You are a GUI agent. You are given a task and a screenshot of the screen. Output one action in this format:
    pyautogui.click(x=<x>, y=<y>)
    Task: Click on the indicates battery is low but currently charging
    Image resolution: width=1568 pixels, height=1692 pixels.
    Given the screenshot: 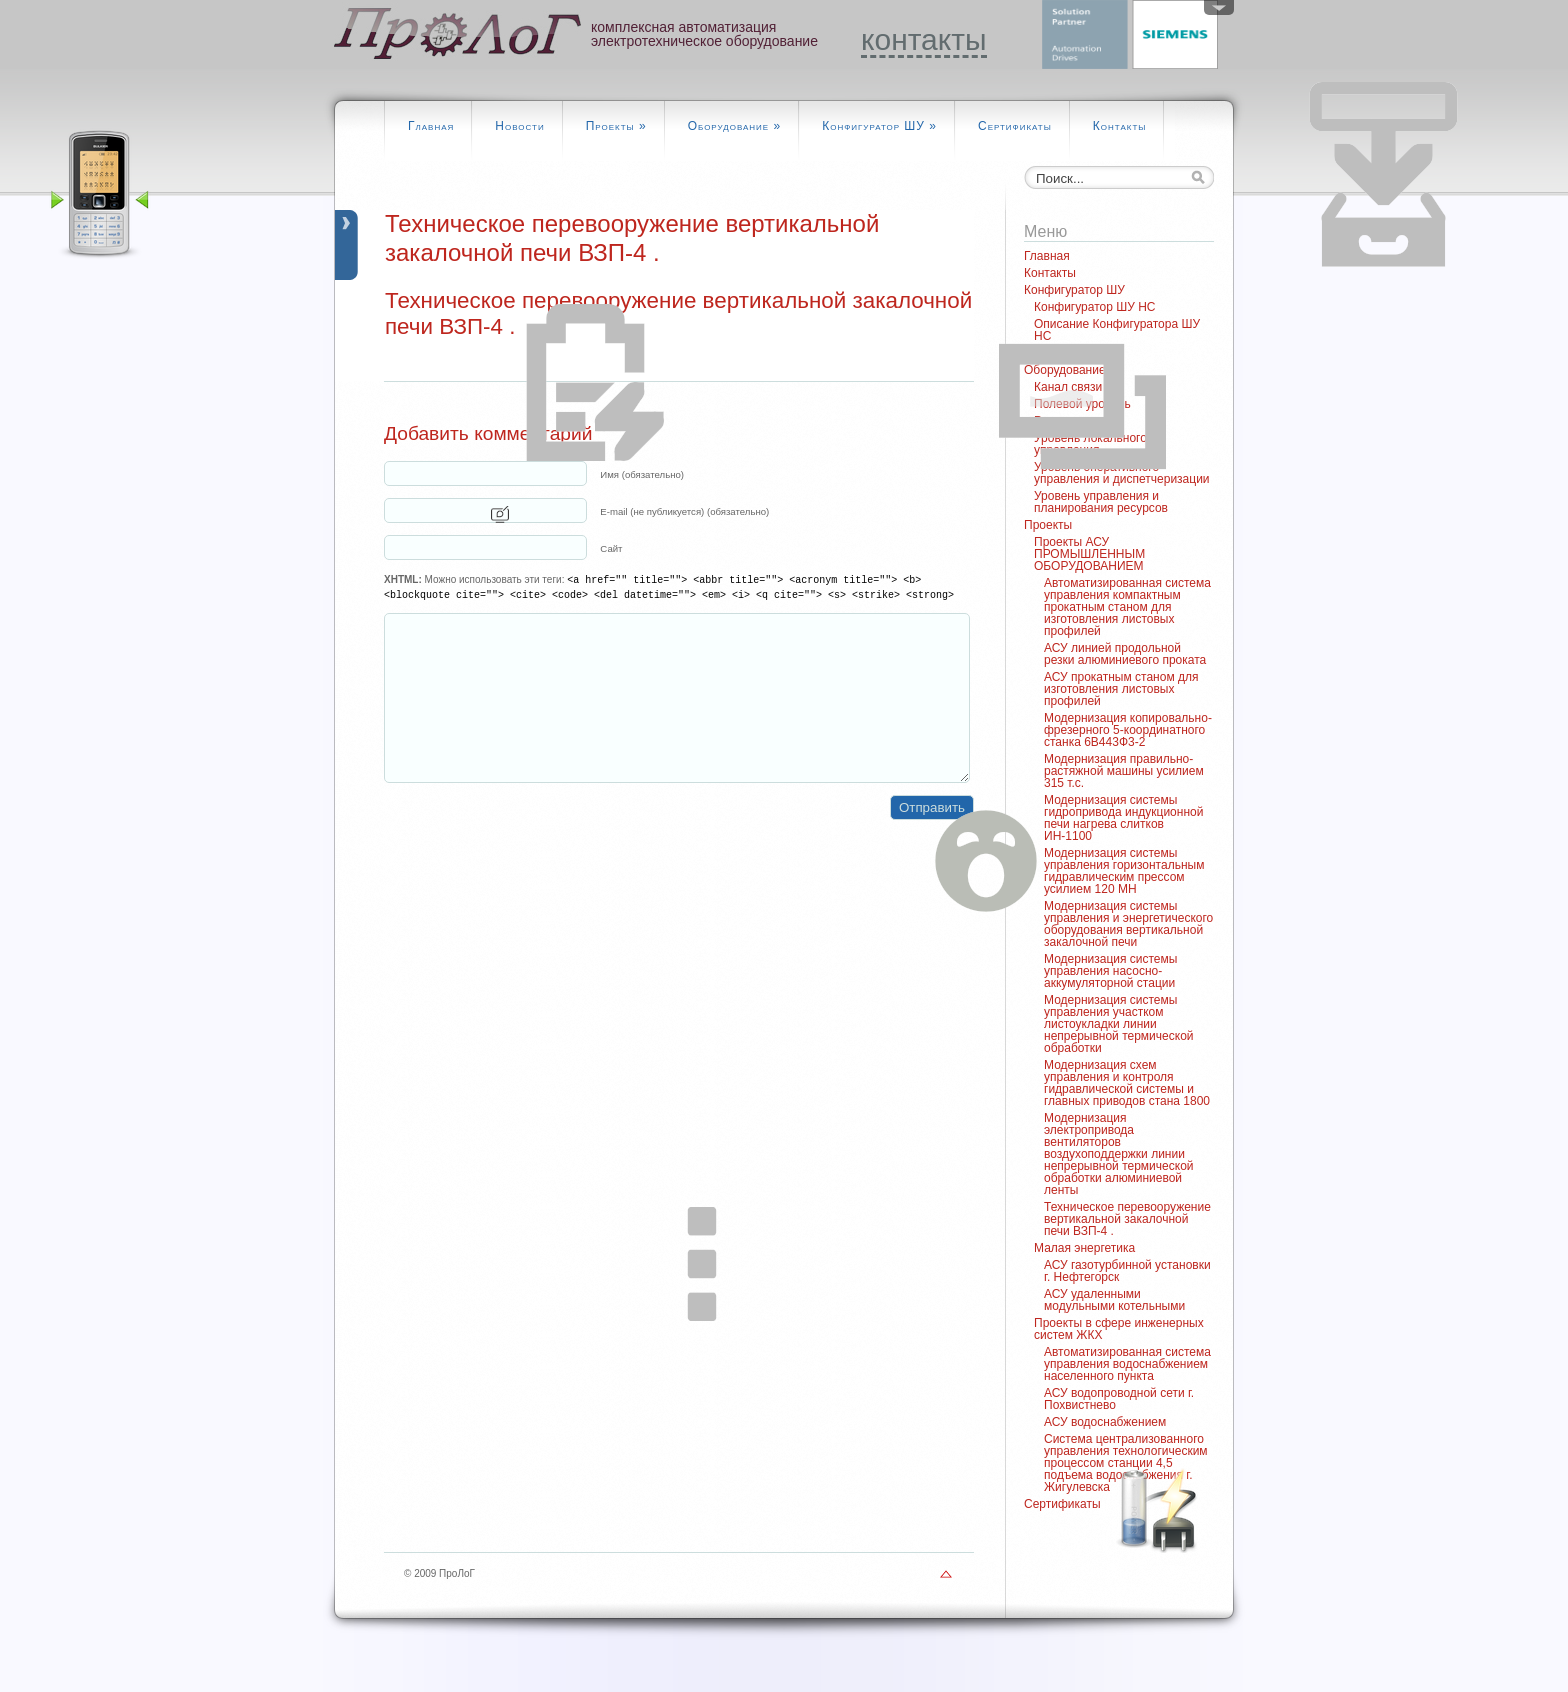 What is the action you would take?
    pyautogui.click(x=1154, y=1509)
    